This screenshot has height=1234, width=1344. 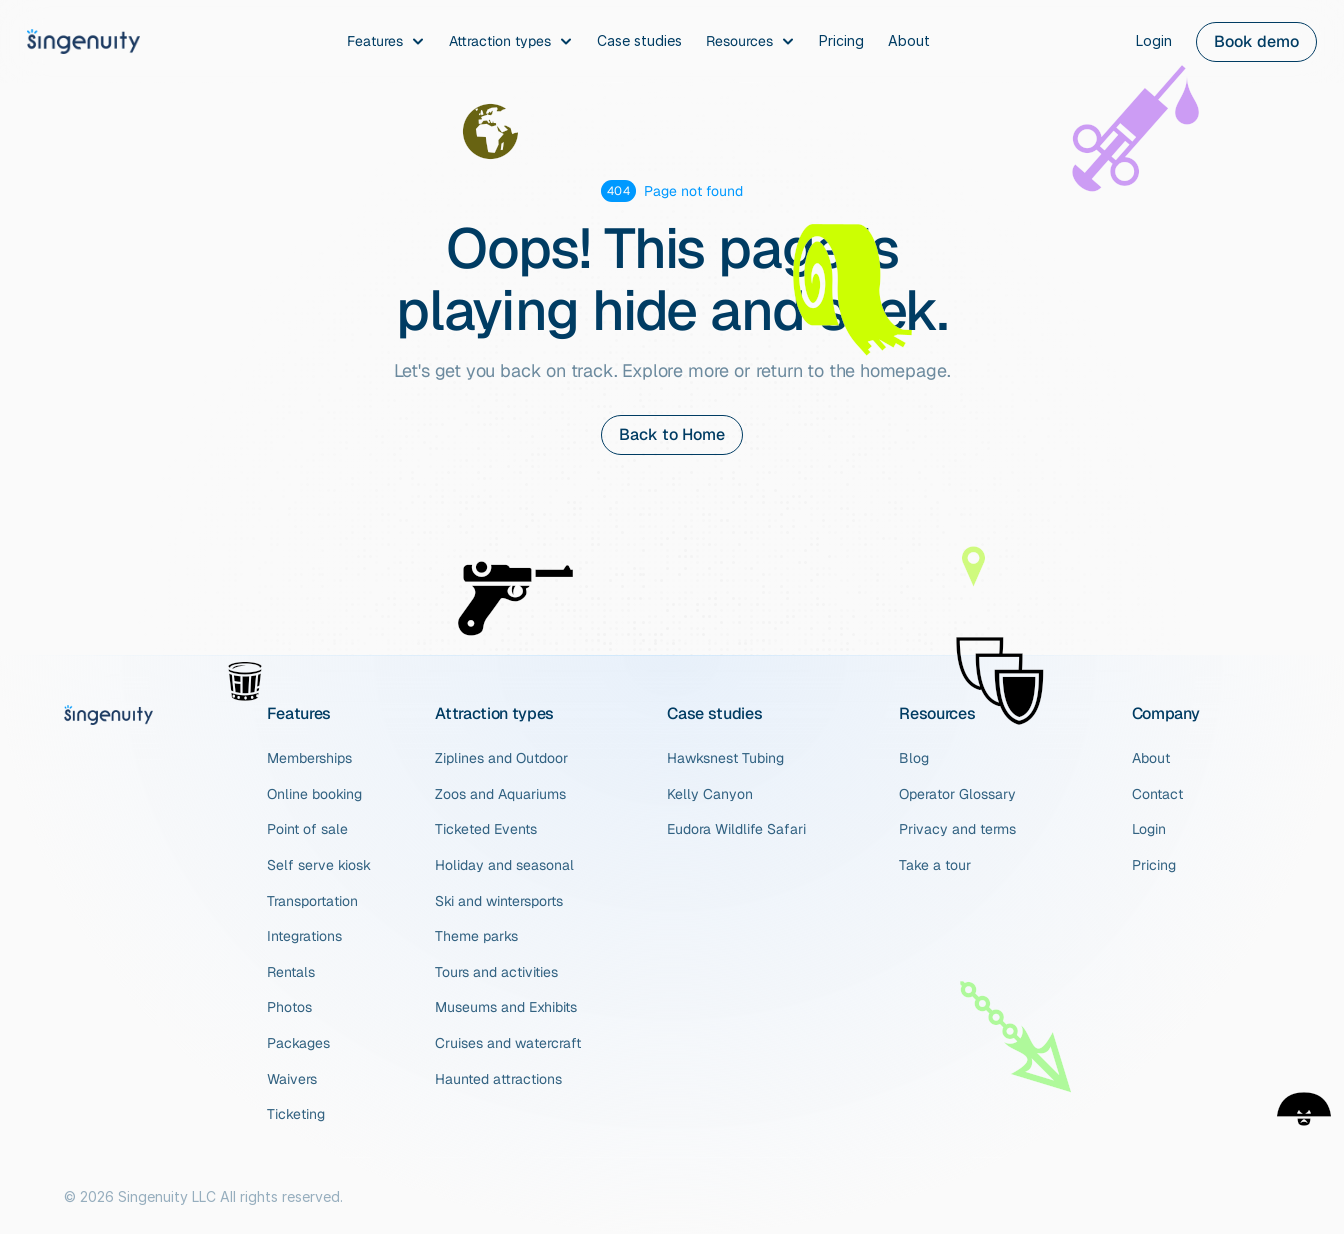 What do you see at coordinates (999, 680) in the screenshot?
I see `view protection history or past defenses` at bounding box center [999, 680].